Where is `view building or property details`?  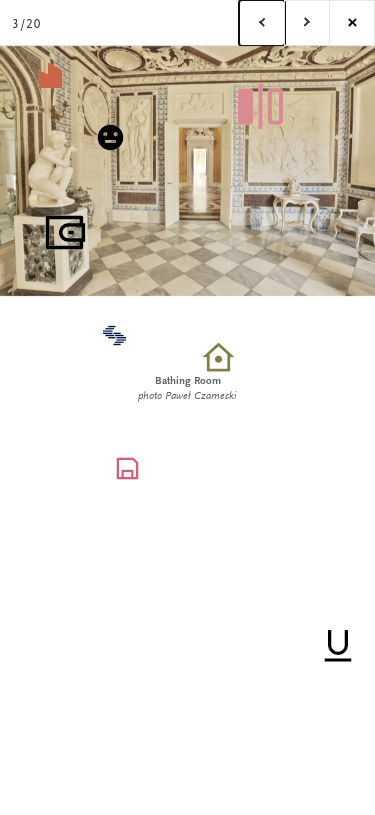 view building or property details is located at coordinates (50, 76).